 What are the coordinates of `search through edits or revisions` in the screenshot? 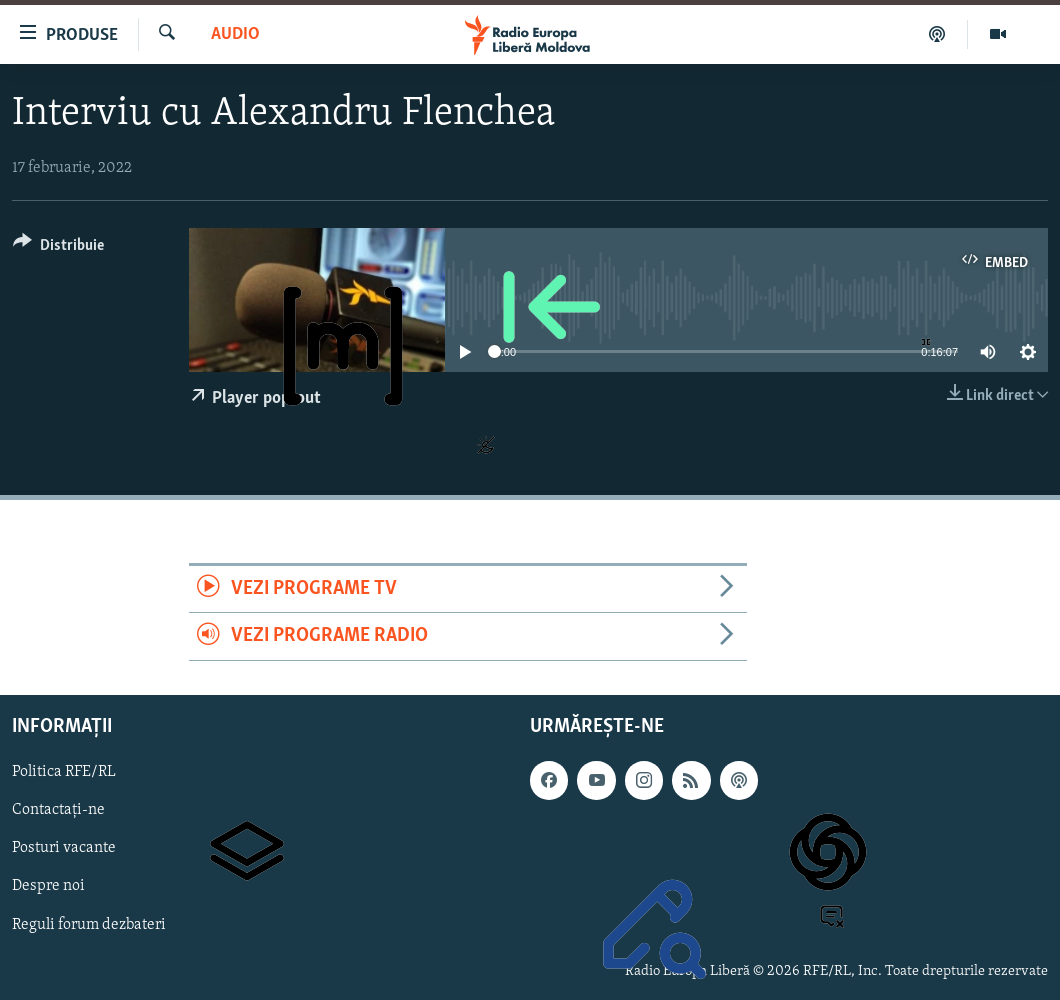 It's located at (649, 922).